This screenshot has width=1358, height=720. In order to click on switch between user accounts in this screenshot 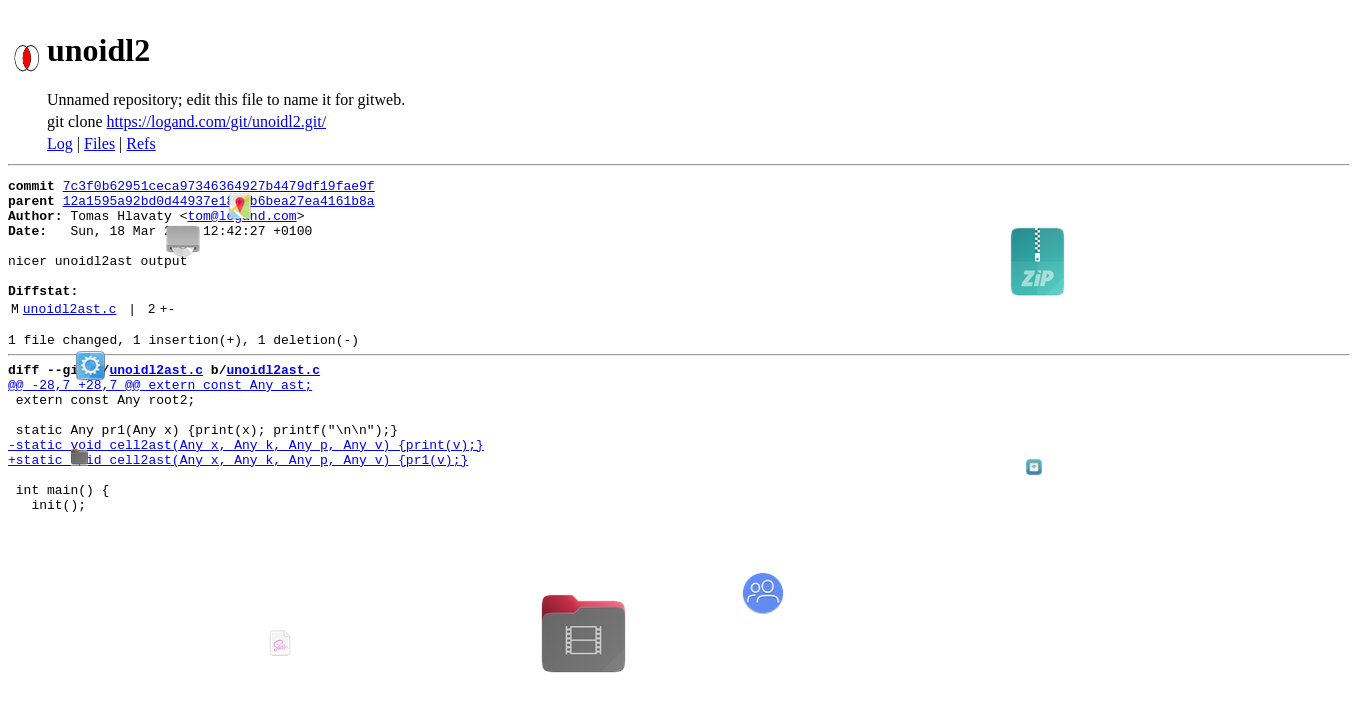, I will do `click(763, 593)`.